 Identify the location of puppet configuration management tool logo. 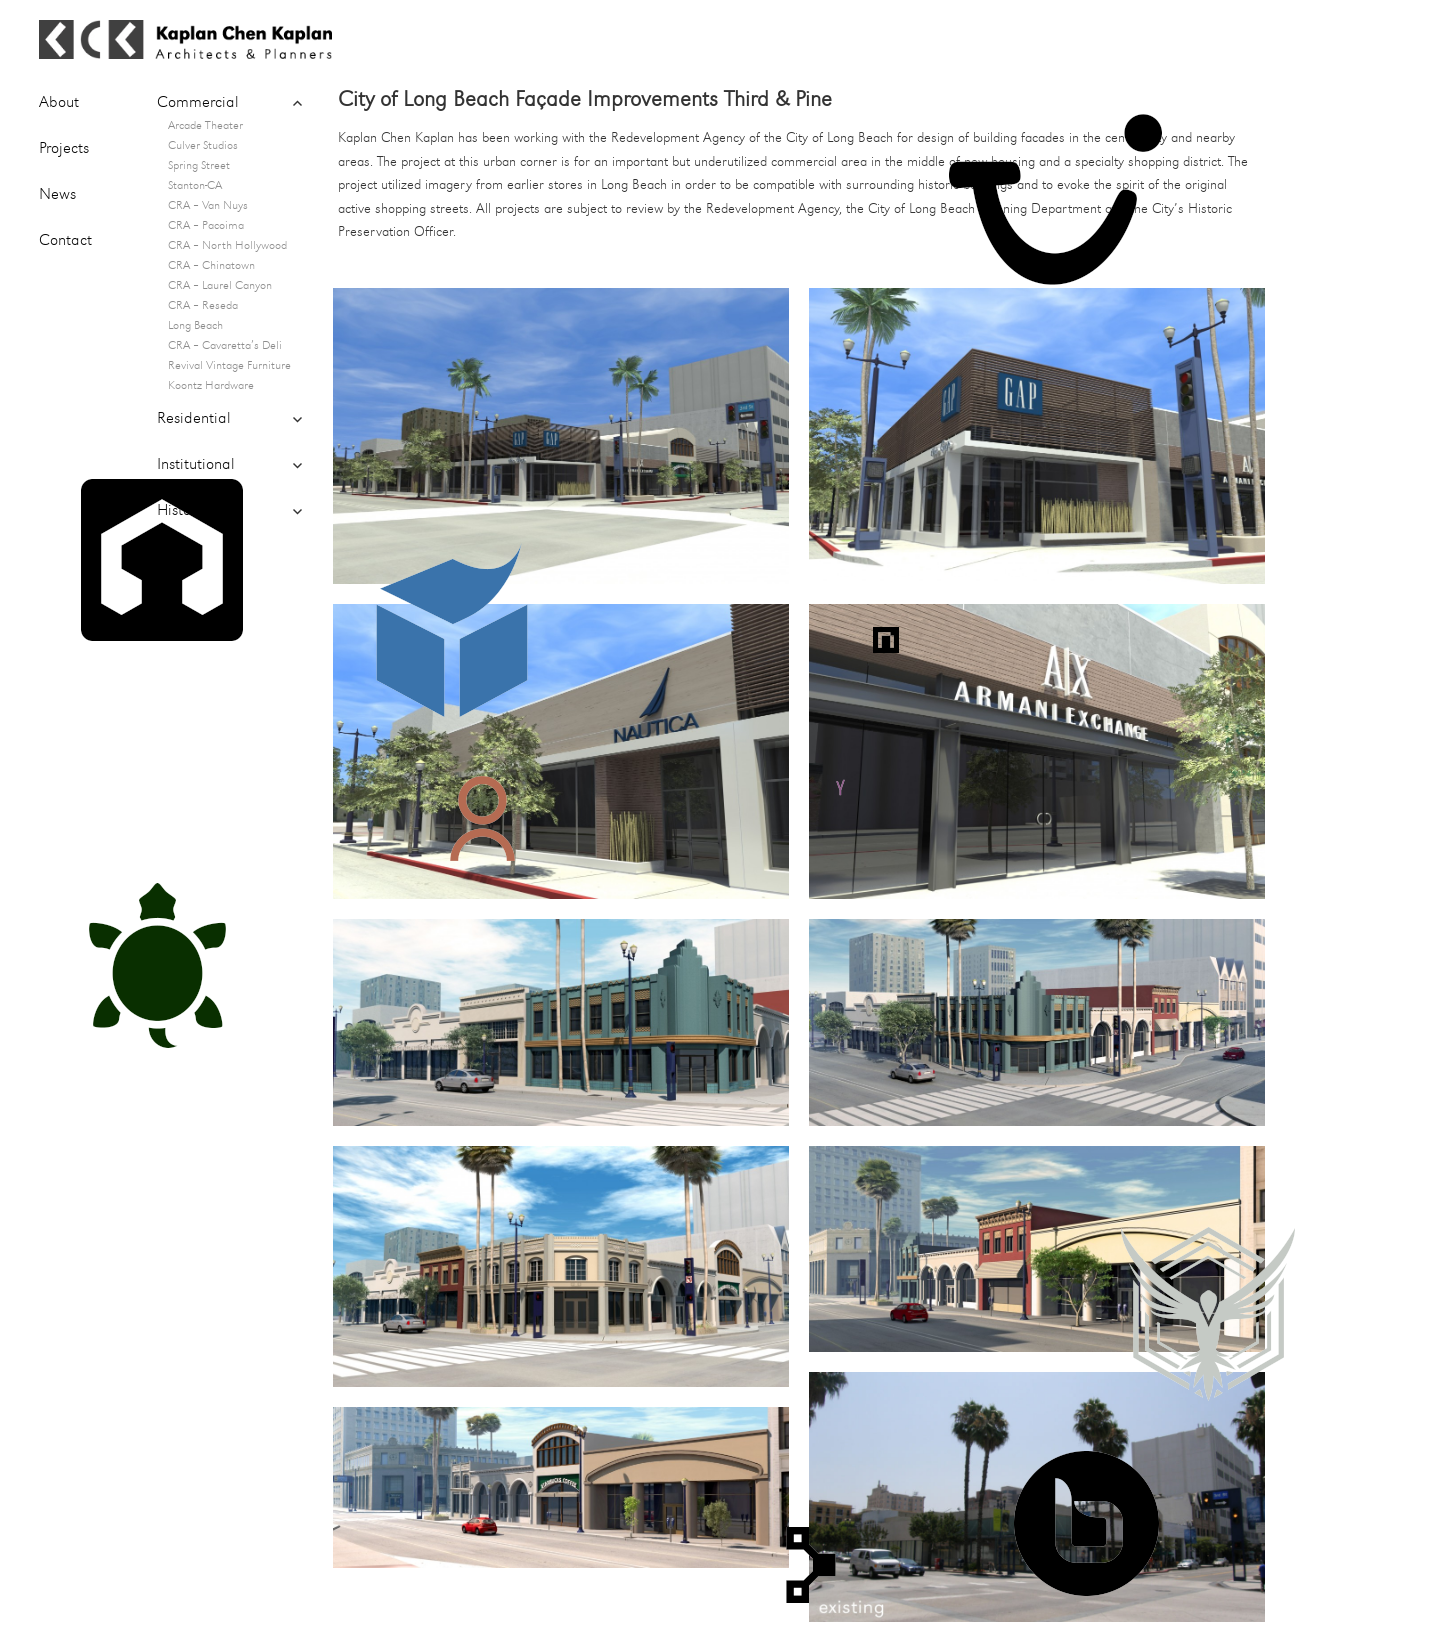
(811, 1565).